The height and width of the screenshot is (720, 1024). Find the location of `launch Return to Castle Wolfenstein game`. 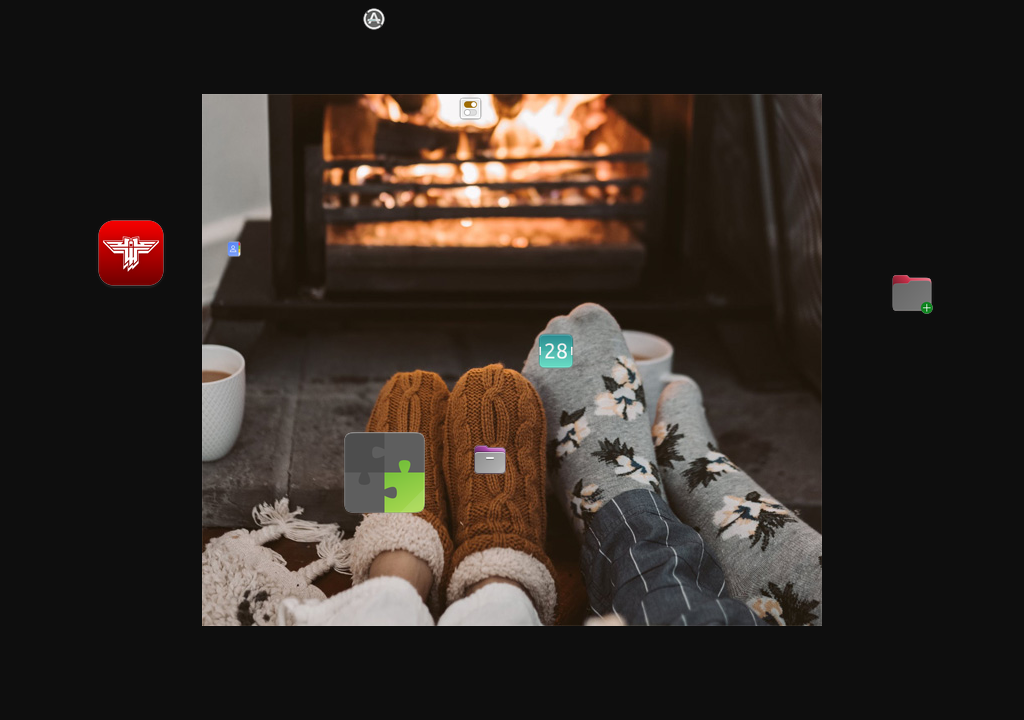

launch Return to Castle Wolfenstein game is located at coordinates (131, 253).